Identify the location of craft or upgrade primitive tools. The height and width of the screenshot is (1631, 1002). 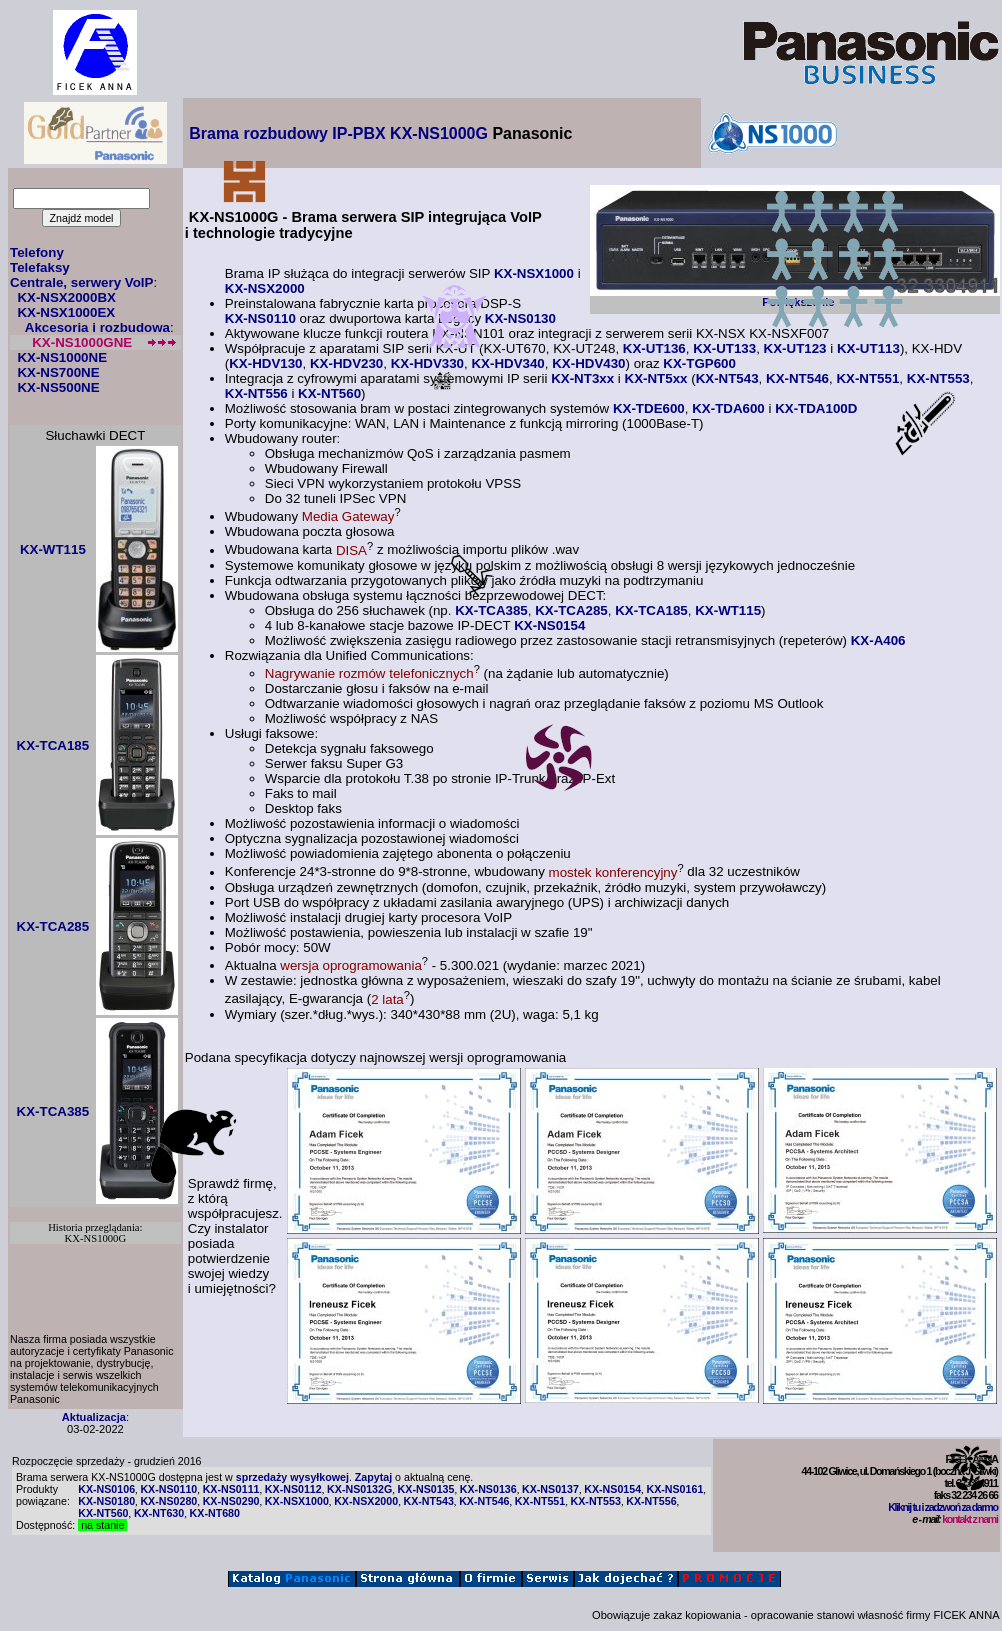
(61, 119).